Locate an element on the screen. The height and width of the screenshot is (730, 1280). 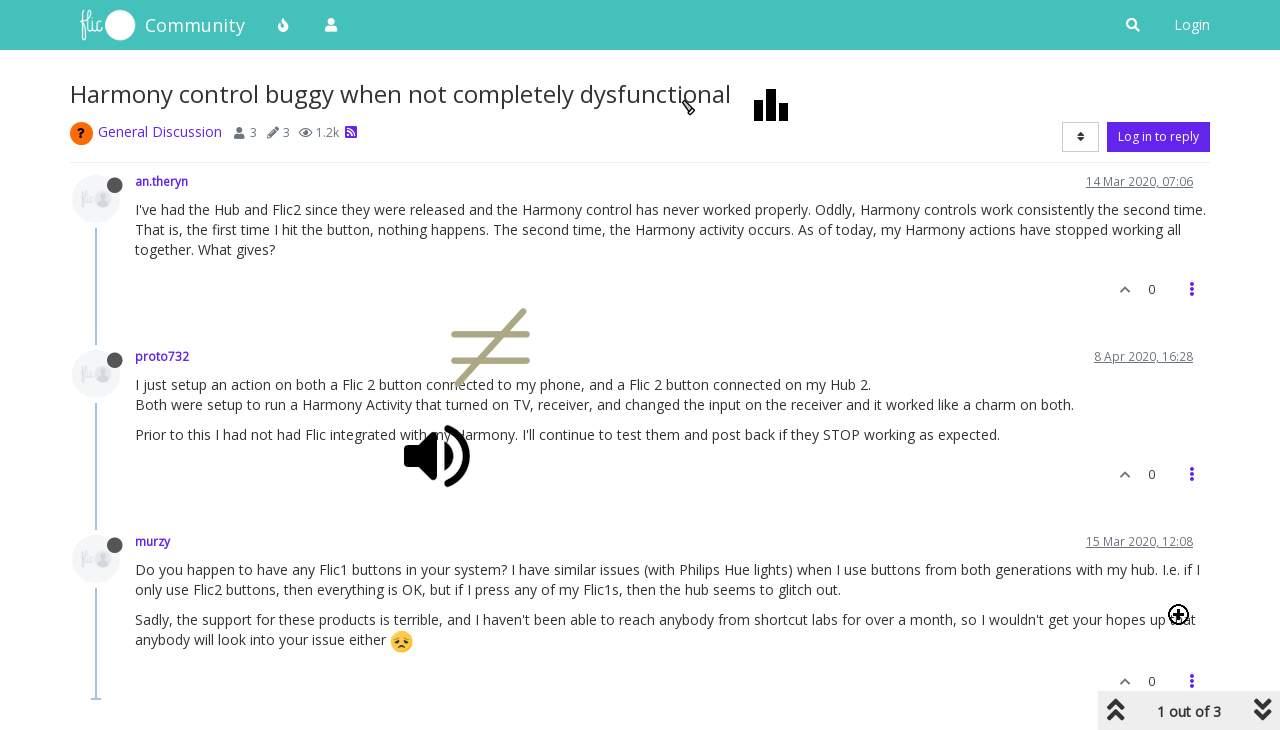
view leaderboard rankings is located at coordinates (771, 105).